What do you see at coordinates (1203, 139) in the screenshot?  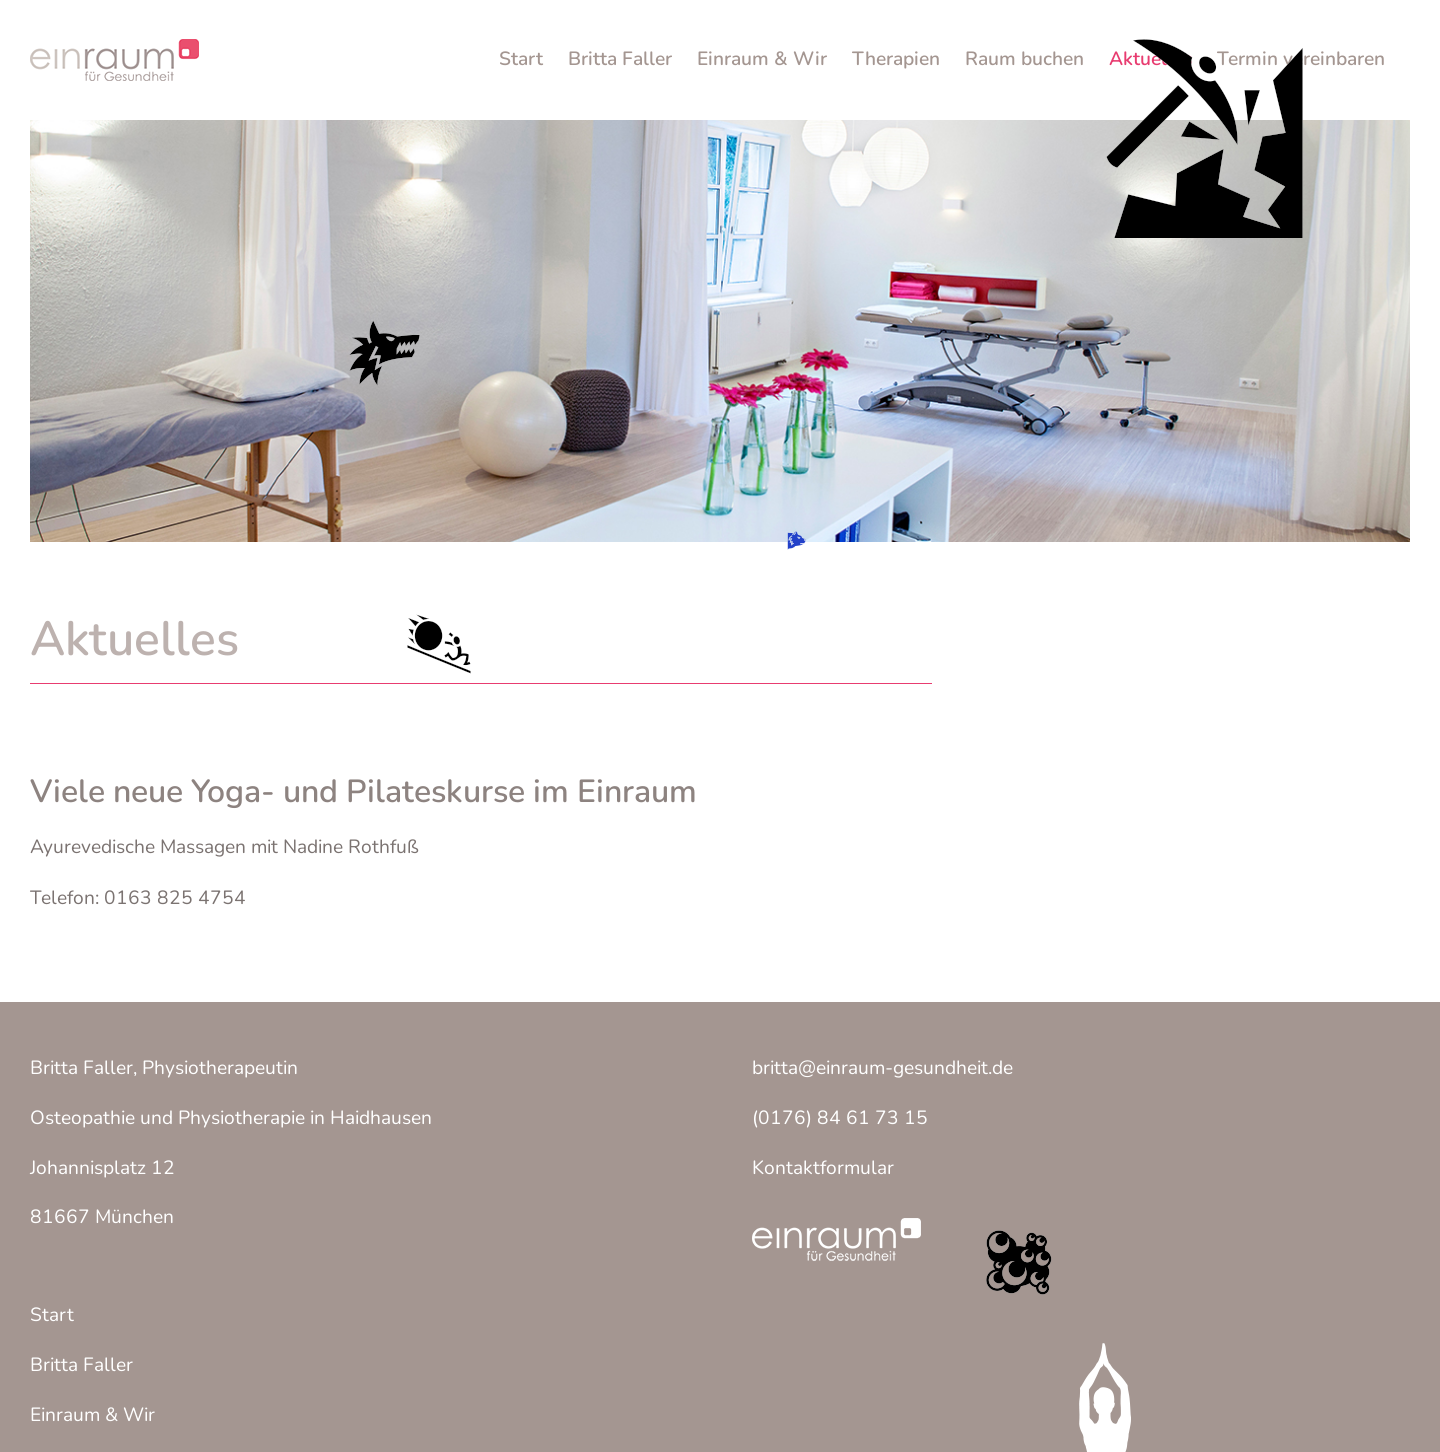 I see `access mining or resource extraction features` at bounding box center [1203, 139].